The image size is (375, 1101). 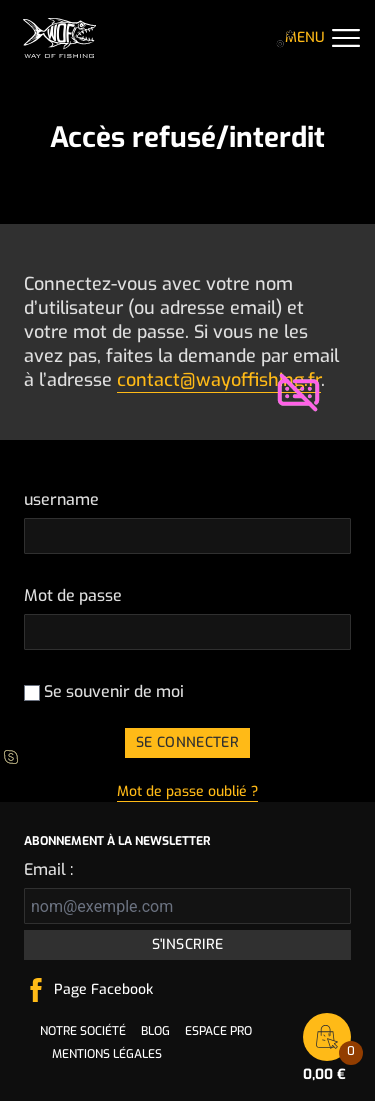 I want to click on open skype app, so click(x=11, y=757).